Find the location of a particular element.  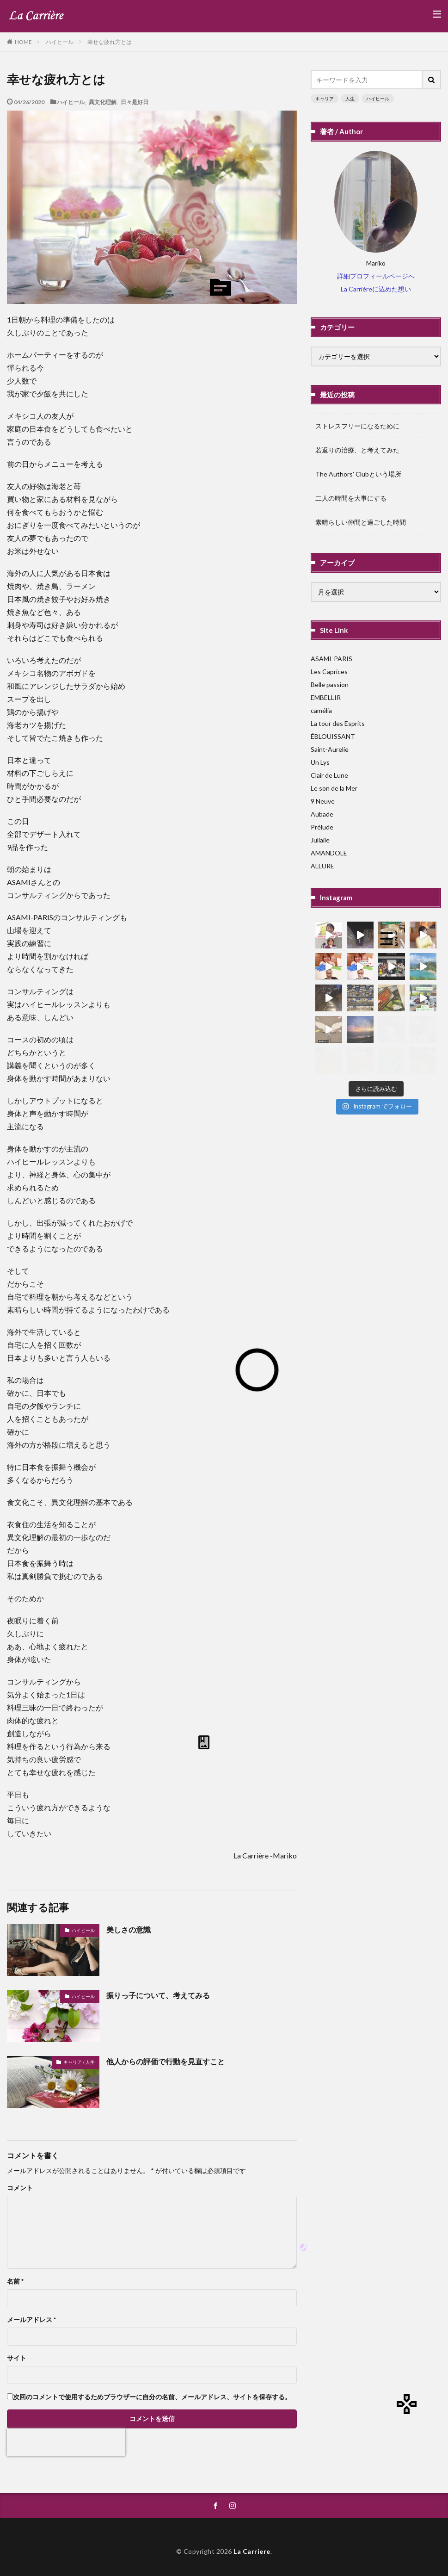

select a camera lens or aperture setting is located at coordinates (257, 1370).